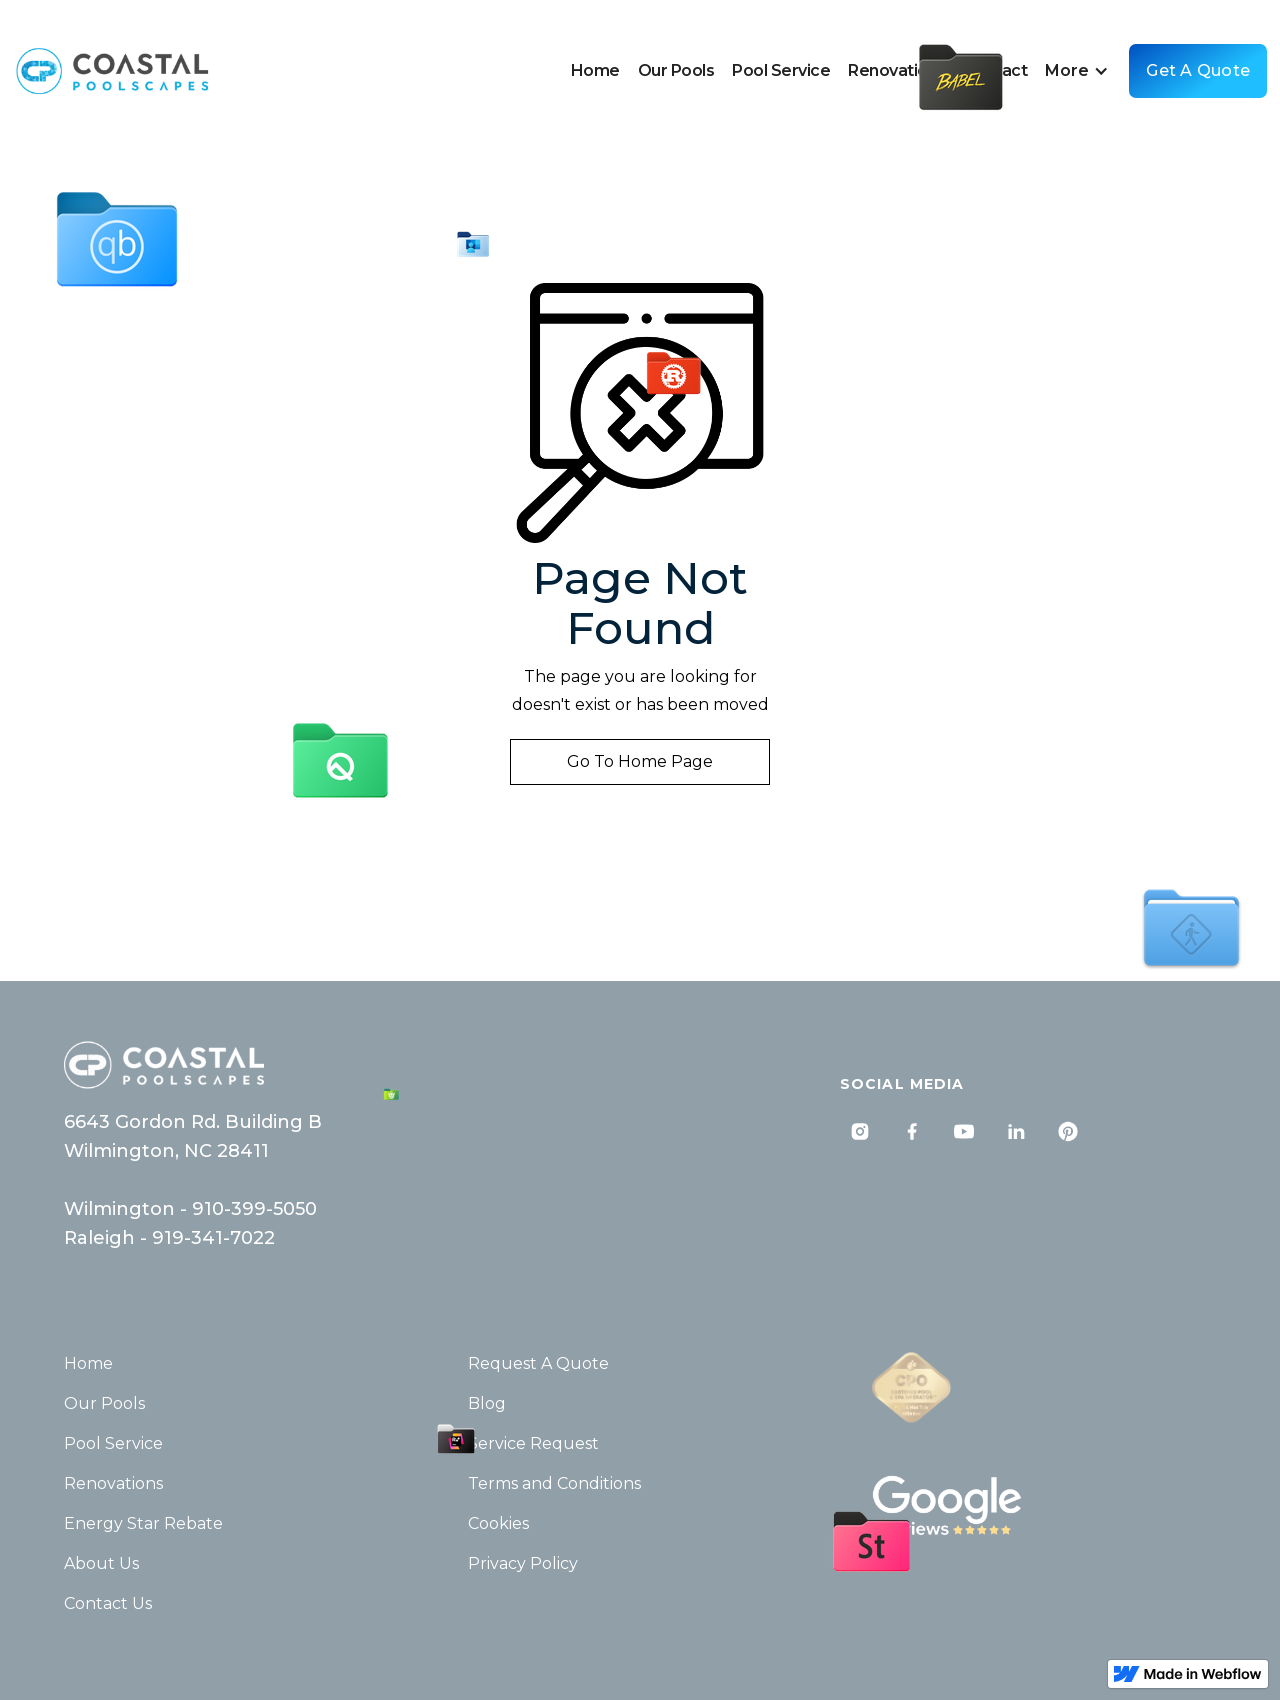 The width and height of the screenshot is (1280, 1700). Describe the element at coordinates (473, 245) in the screenshot. I see `folder containing microsoft intune company portal resources` at that location.